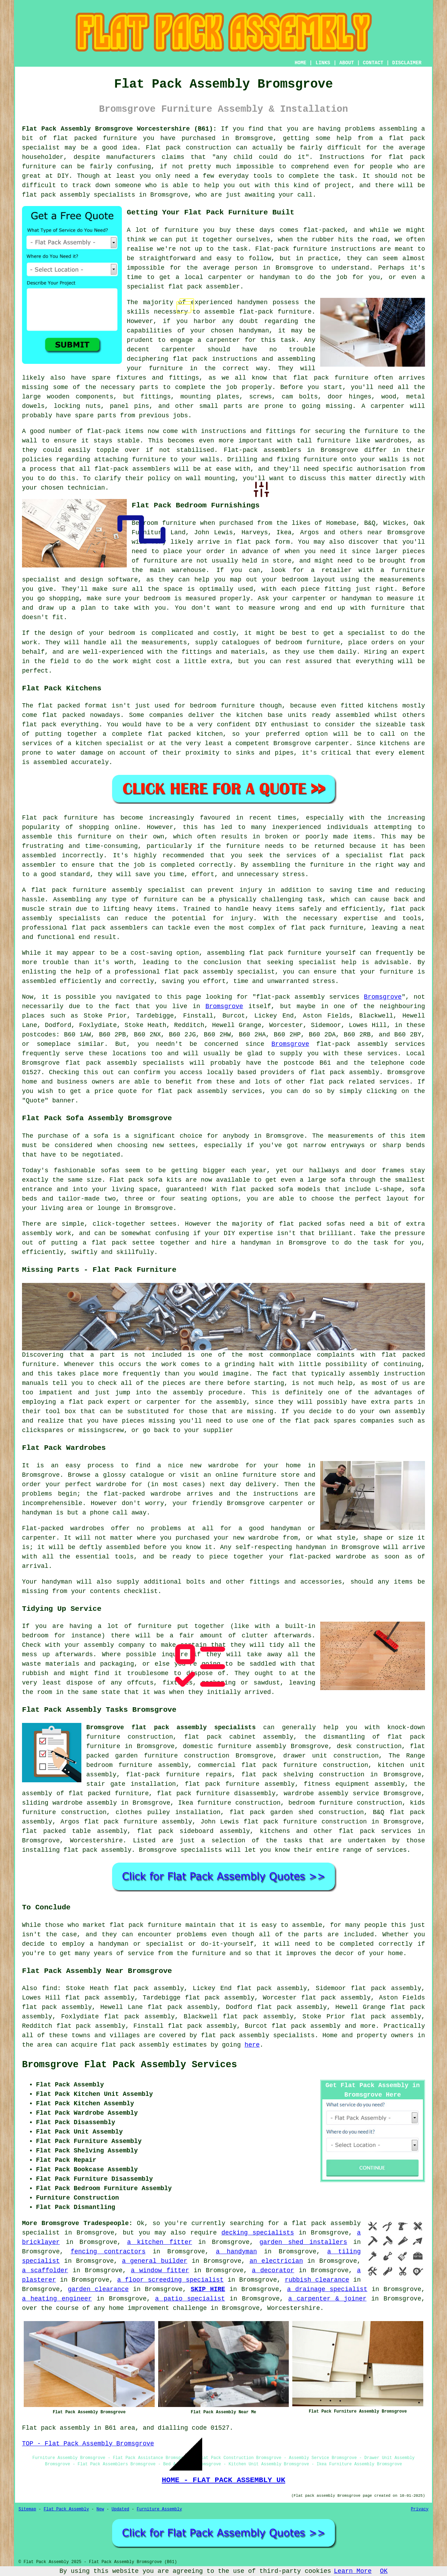 The image size is (447, 2576). What do you see at coordinates (185, 306) in the screenshot?
I see `view open browser windows` at bounding box center [185, 306].